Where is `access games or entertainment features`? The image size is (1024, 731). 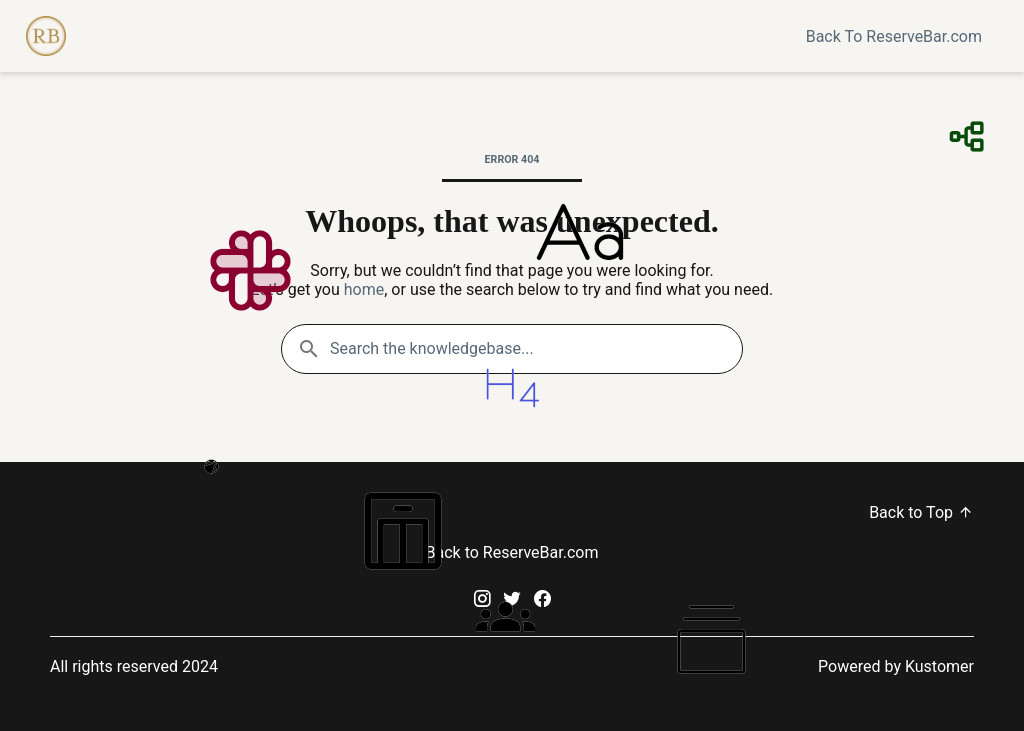
access games or entertainment features is located at coordinates (211, 466).